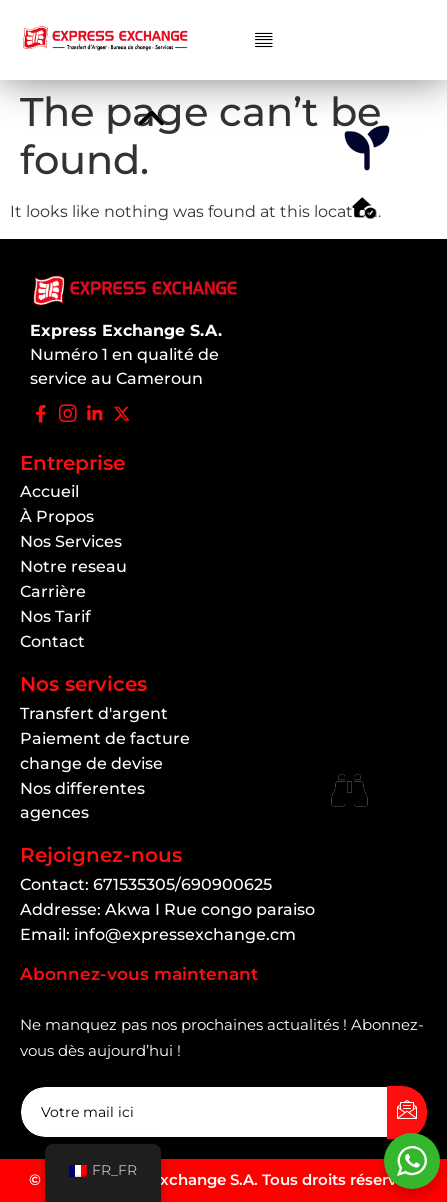 The image size is (447, 1202). Describe the element at coordinates (349, 790) in the screenshot. I see `search or explore content` at that location.